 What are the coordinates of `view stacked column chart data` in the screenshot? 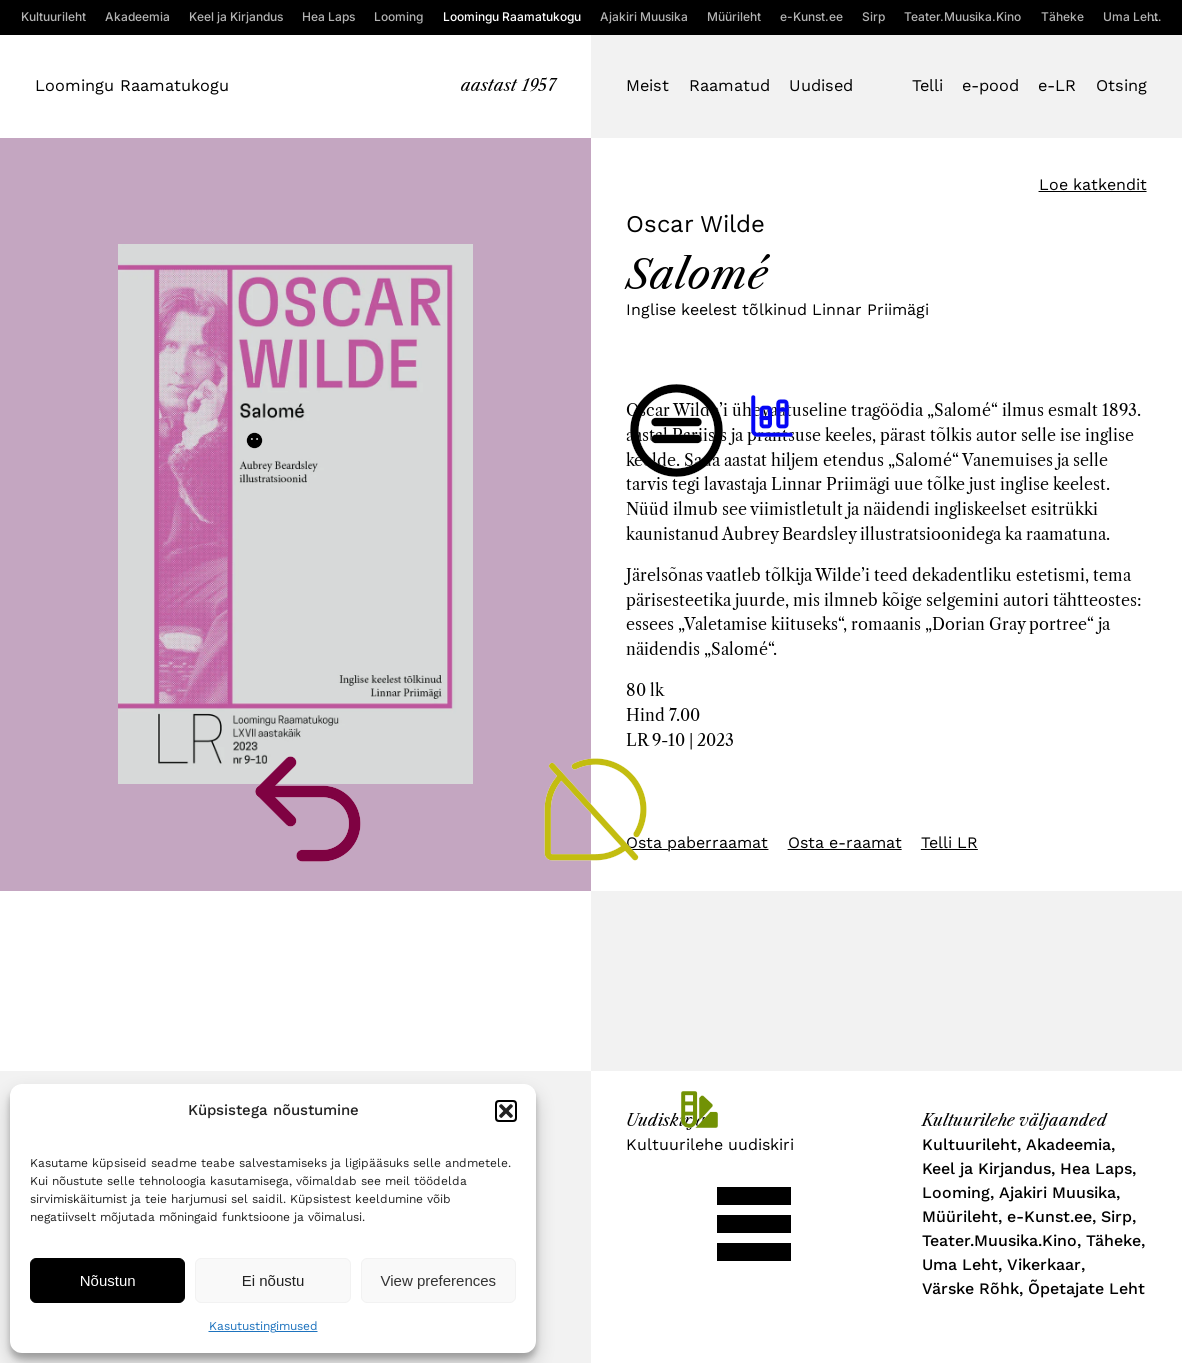 It's located at (772, 416).